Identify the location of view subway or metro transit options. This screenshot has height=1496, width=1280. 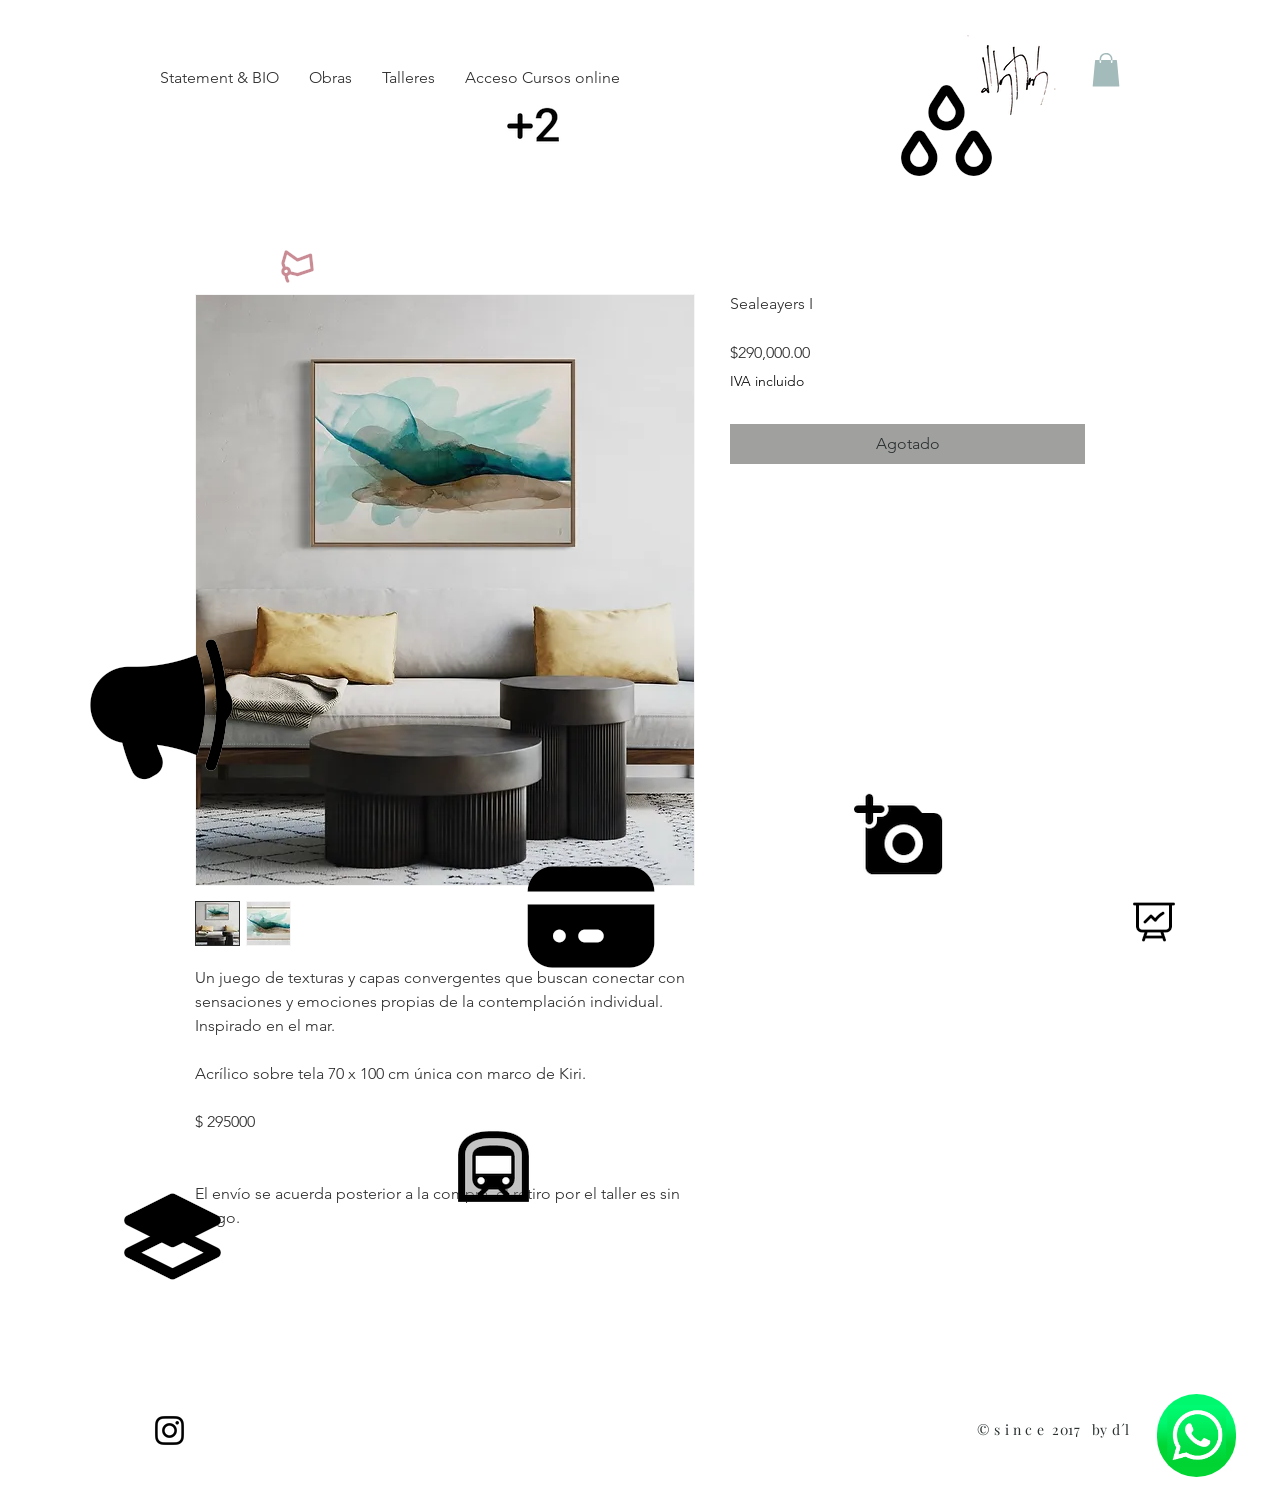
(493, 1166).